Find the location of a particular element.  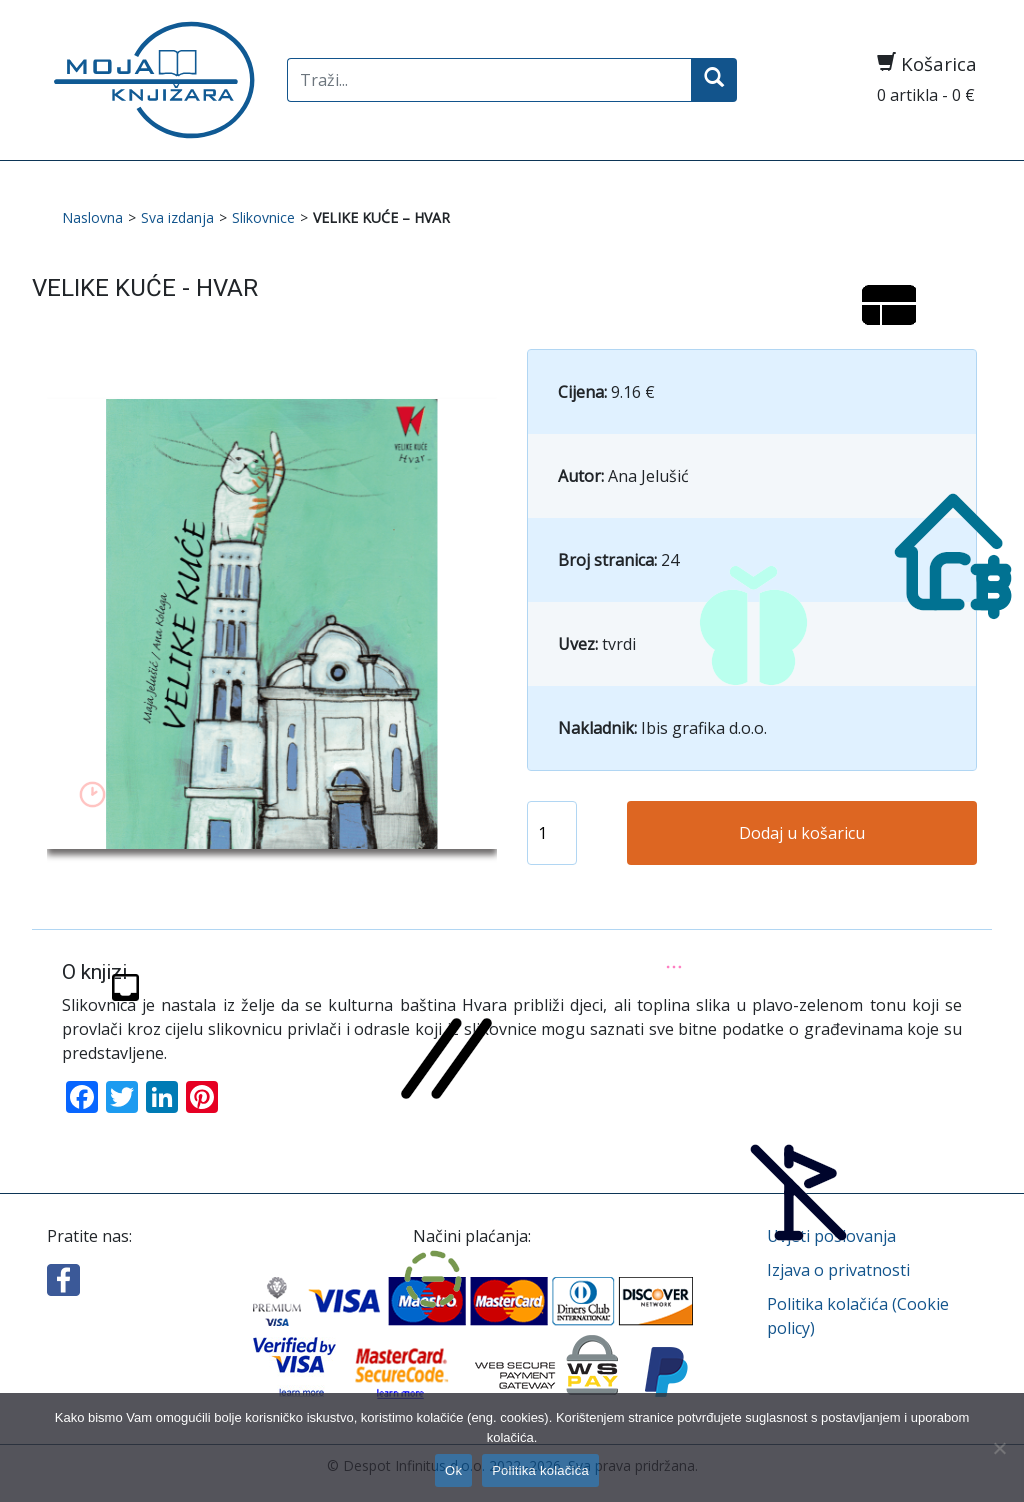

disable or remove a flag marker is located at coordinates (798, 1192).